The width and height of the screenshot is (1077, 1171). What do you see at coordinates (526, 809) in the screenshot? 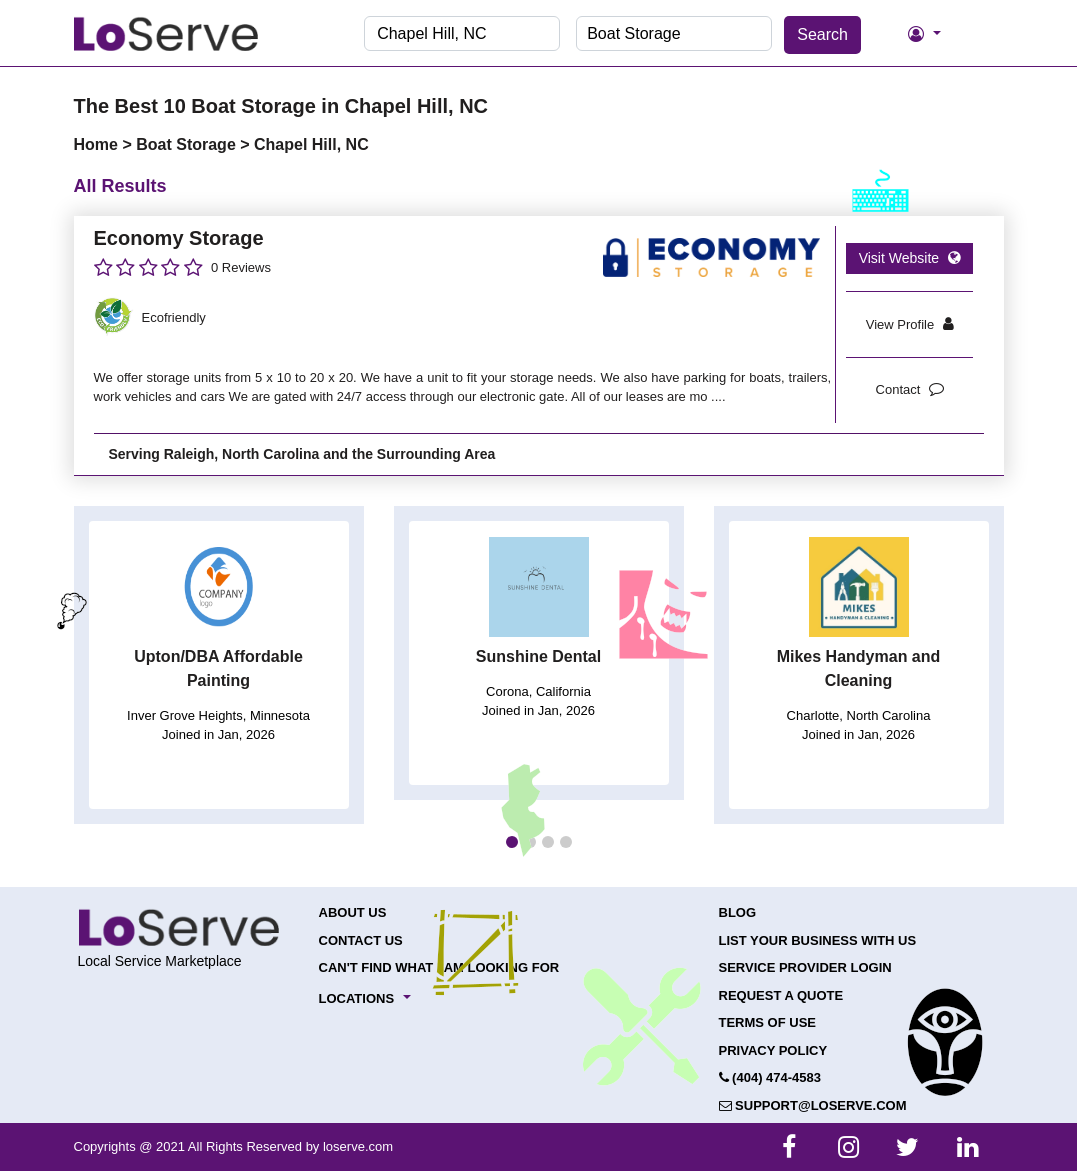
I see `select tunisia as your country or region` at bounding box center [526, 809].